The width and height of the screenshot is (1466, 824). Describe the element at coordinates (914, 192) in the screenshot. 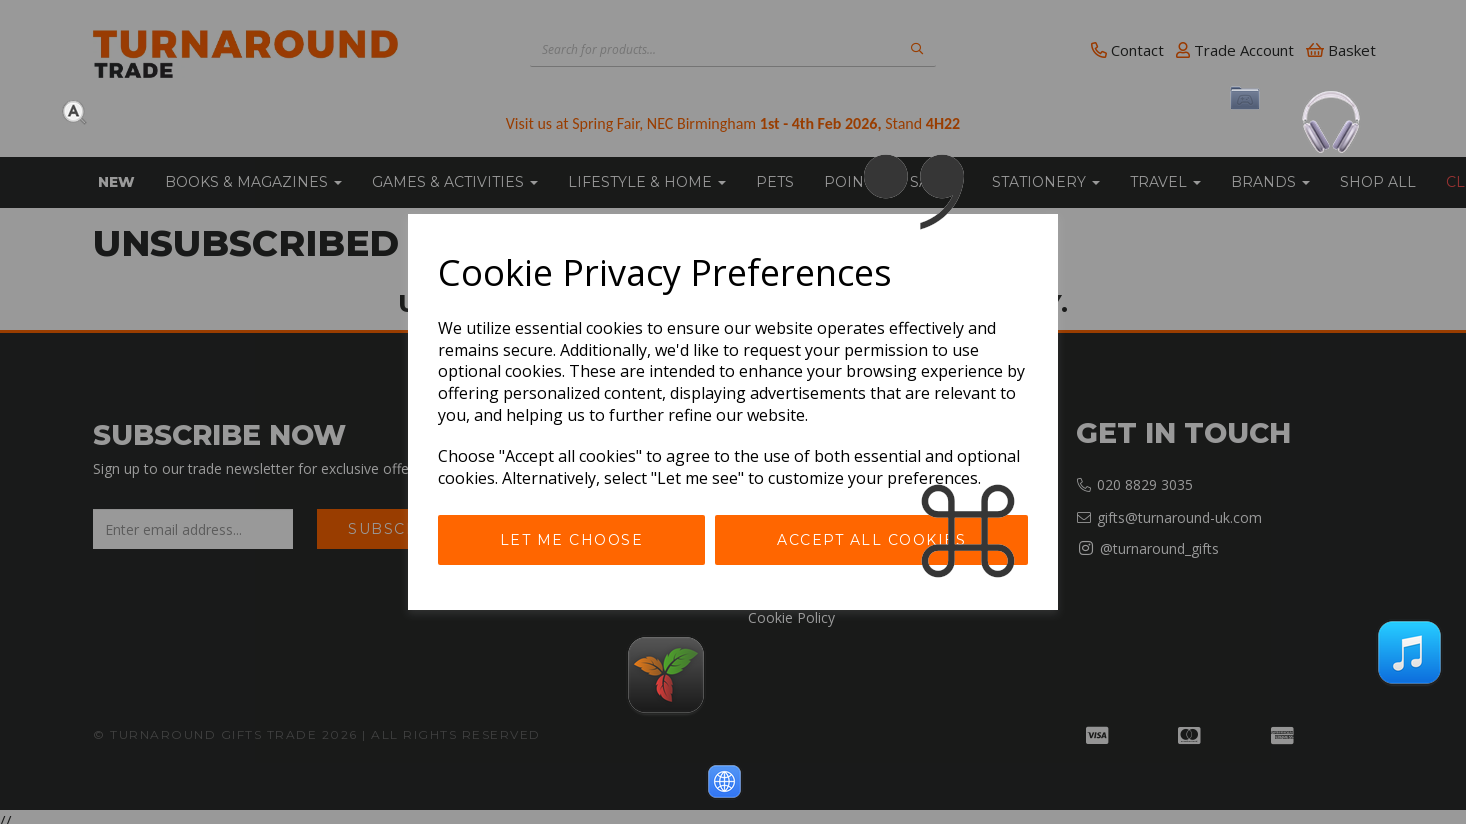

I see `punctuation input mode is currently inactive` at that location.